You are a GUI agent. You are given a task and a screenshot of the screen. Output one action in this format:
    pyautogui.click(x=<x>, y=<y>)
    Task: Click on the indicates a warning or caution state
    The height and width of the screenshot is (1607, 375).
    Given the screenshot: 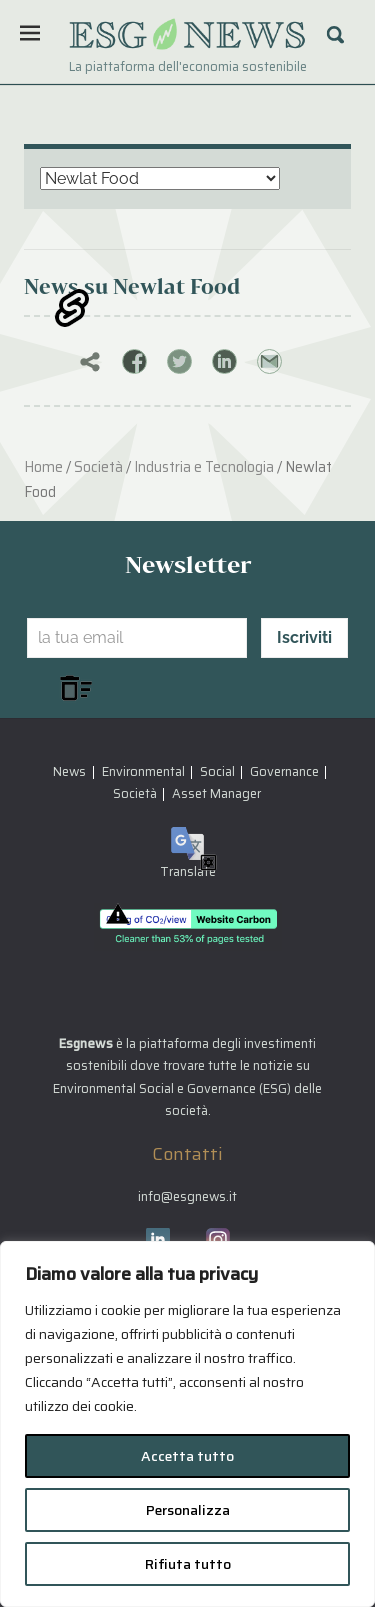 What is the action you would take?
    pyautogui.click(x=118, y=914)
    